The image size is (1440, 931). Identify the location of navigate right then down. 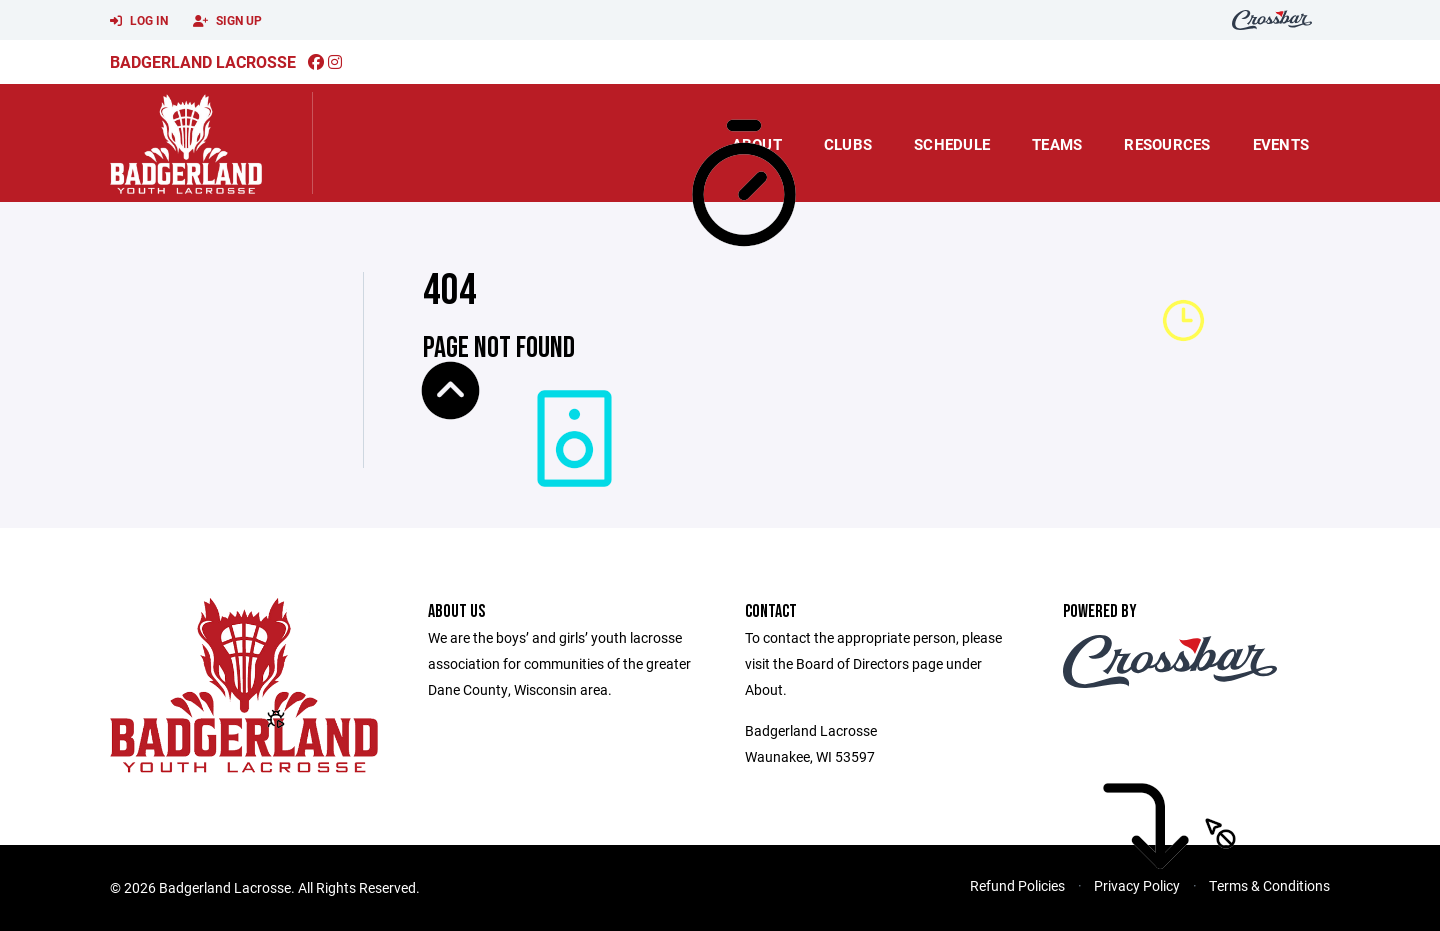
(1146, 826).